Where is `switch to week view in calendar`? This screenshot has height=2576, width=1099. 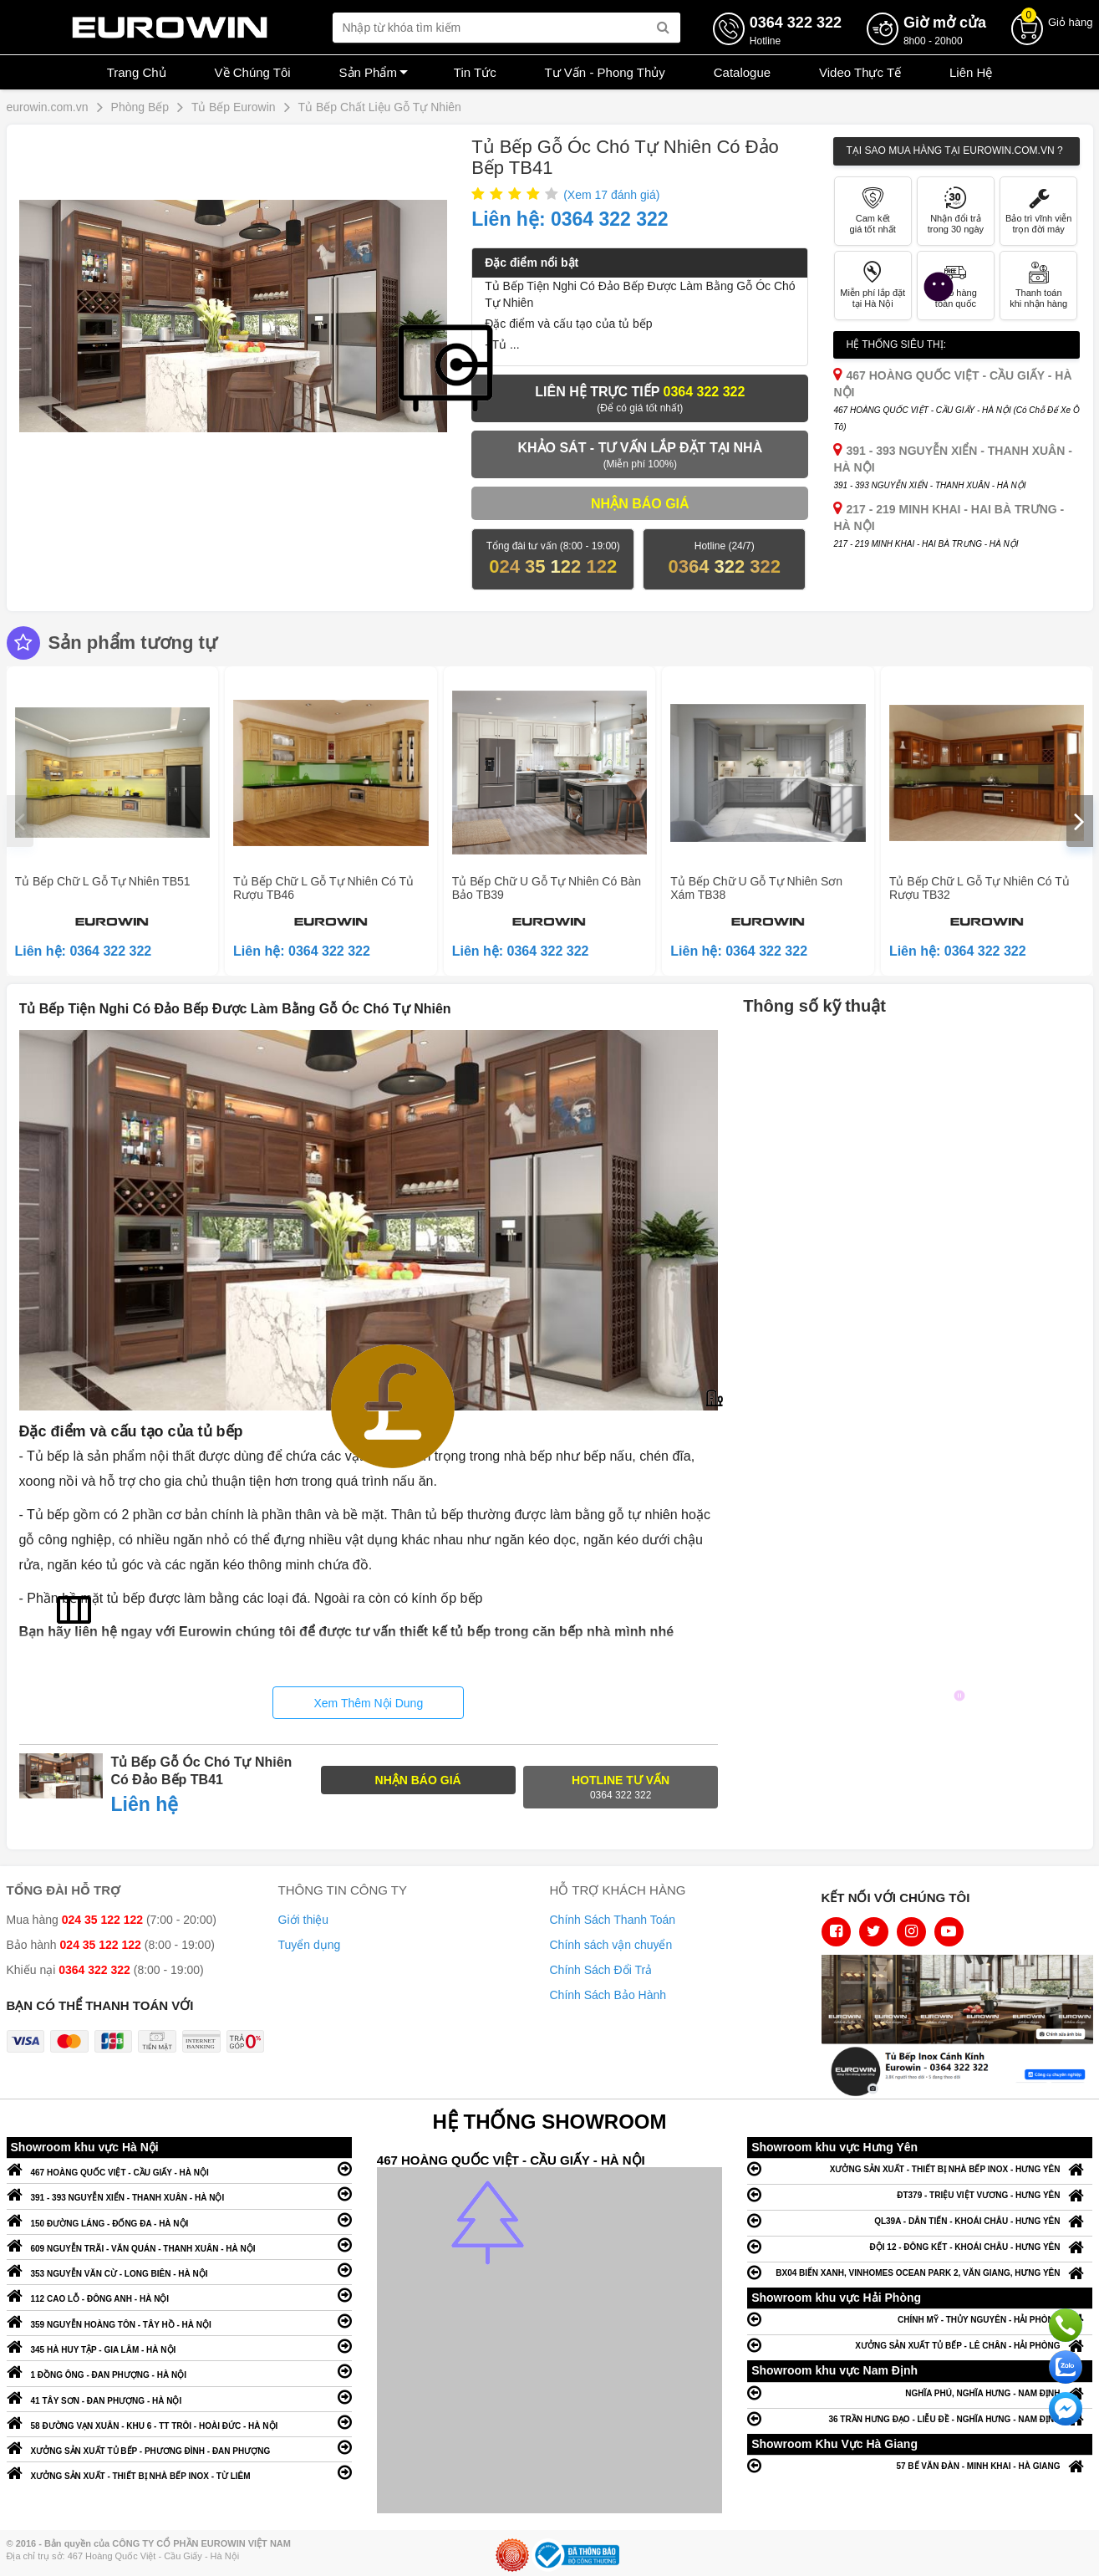
switch to week view in calendar is located at coordinates (74, 1609).